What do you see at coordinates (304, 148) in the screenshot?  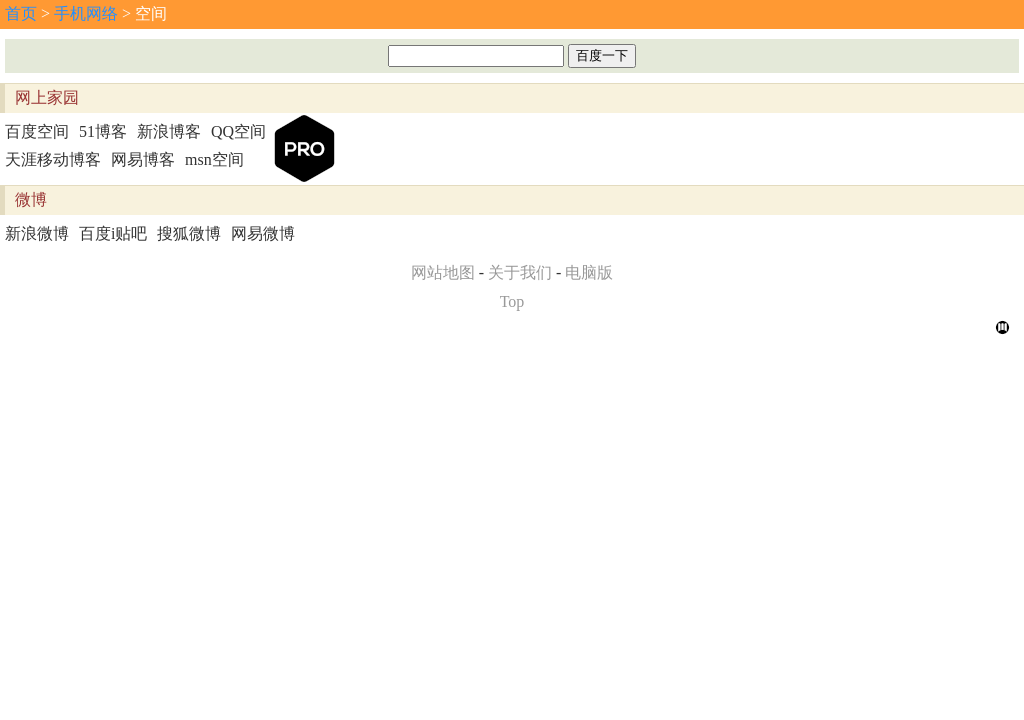 I see `themeco brand logo` at bounding box center [304, 148].